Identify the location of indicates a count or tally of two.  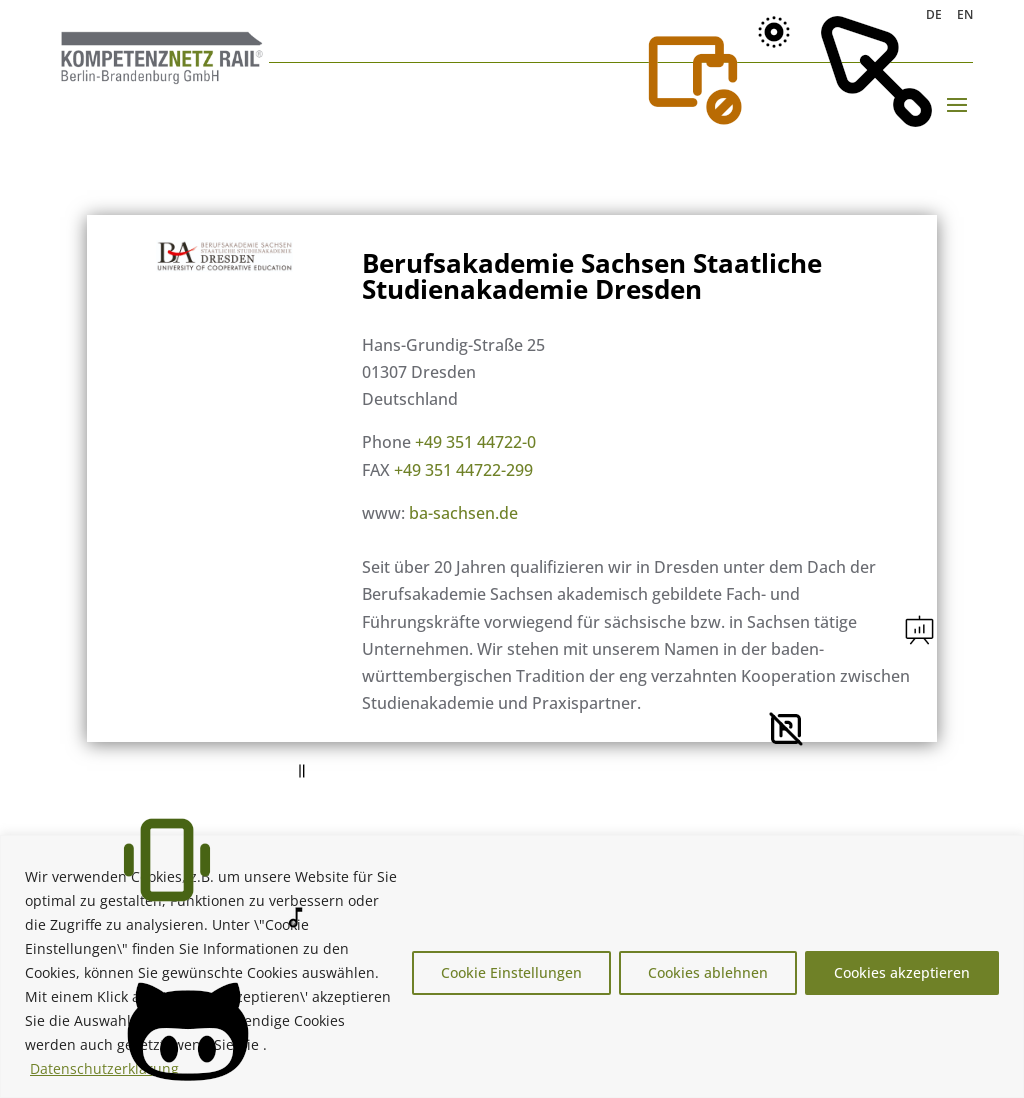
(306, 771).